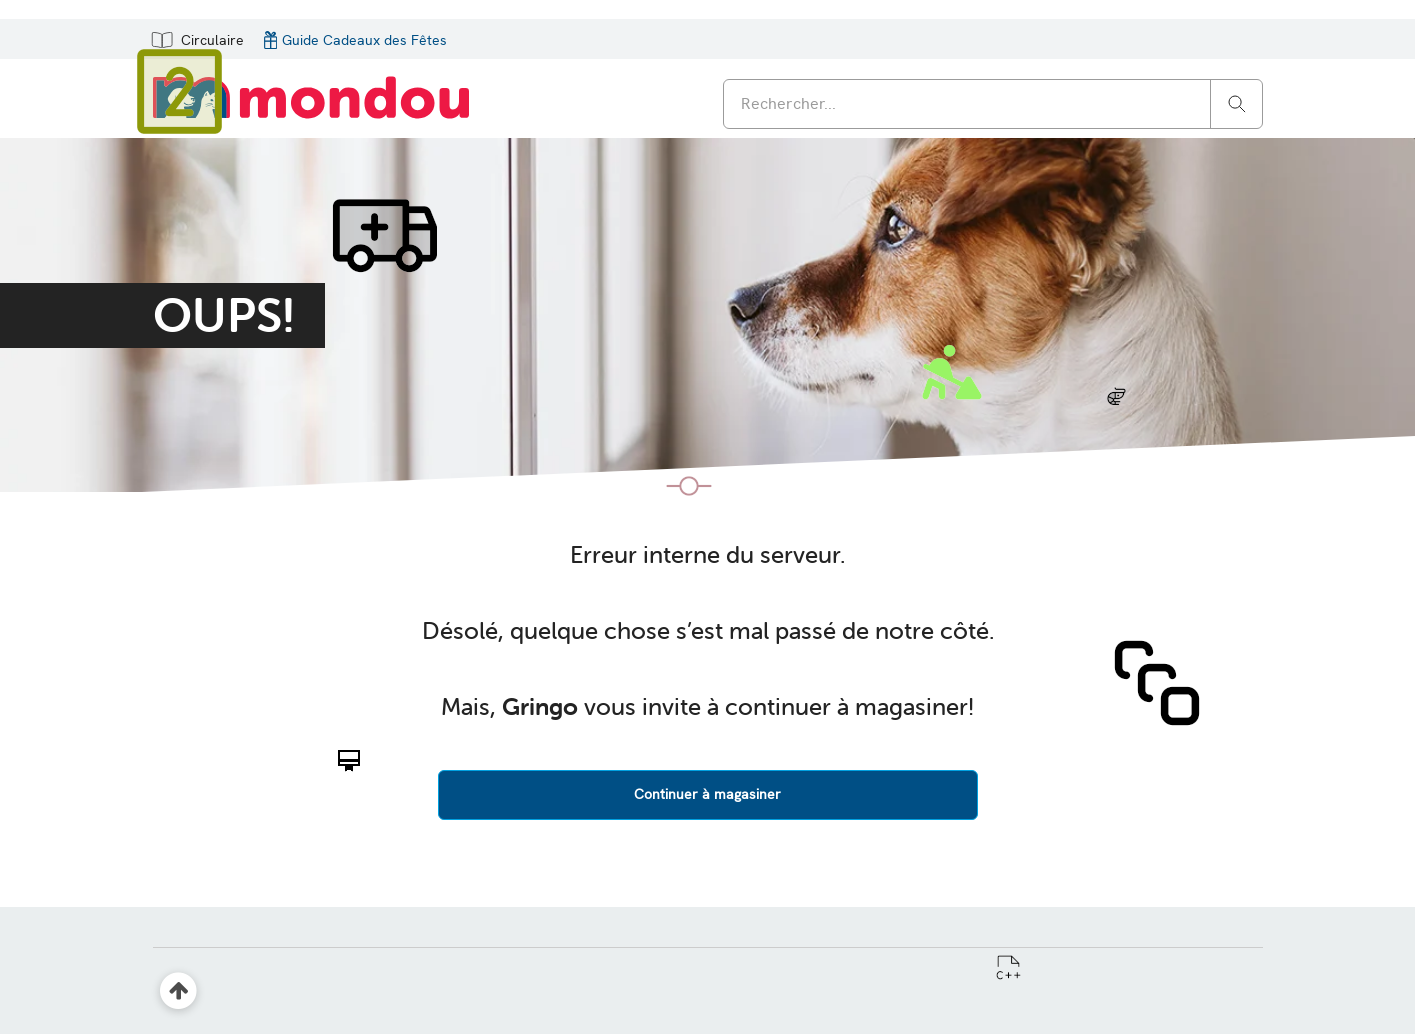 This screenshot has height=1034, width=1415. Describe the element at coordinates (381, 230) in the screenshot. I see `request emergency medical services` at that location.